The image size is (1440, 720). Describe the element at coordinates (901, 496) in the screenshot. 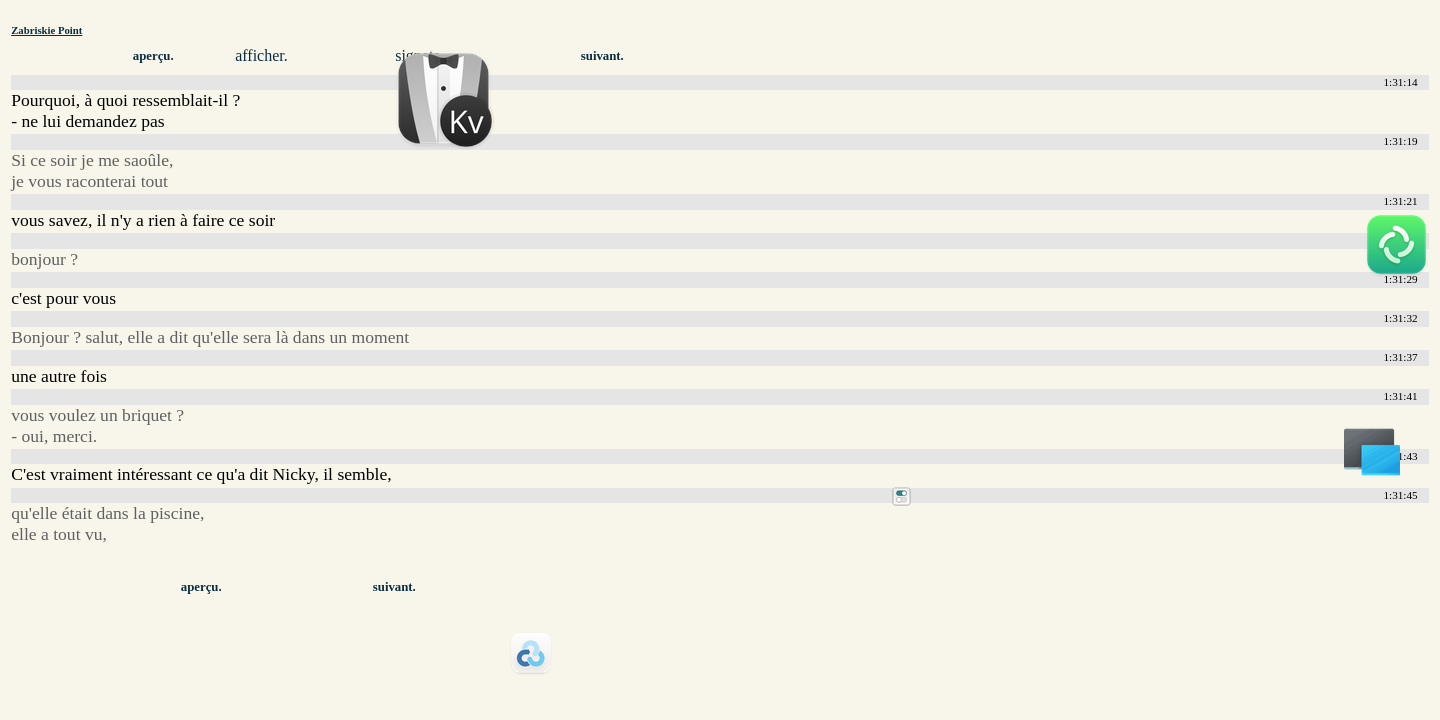

I see `open gnome tweaks settings` at that location.